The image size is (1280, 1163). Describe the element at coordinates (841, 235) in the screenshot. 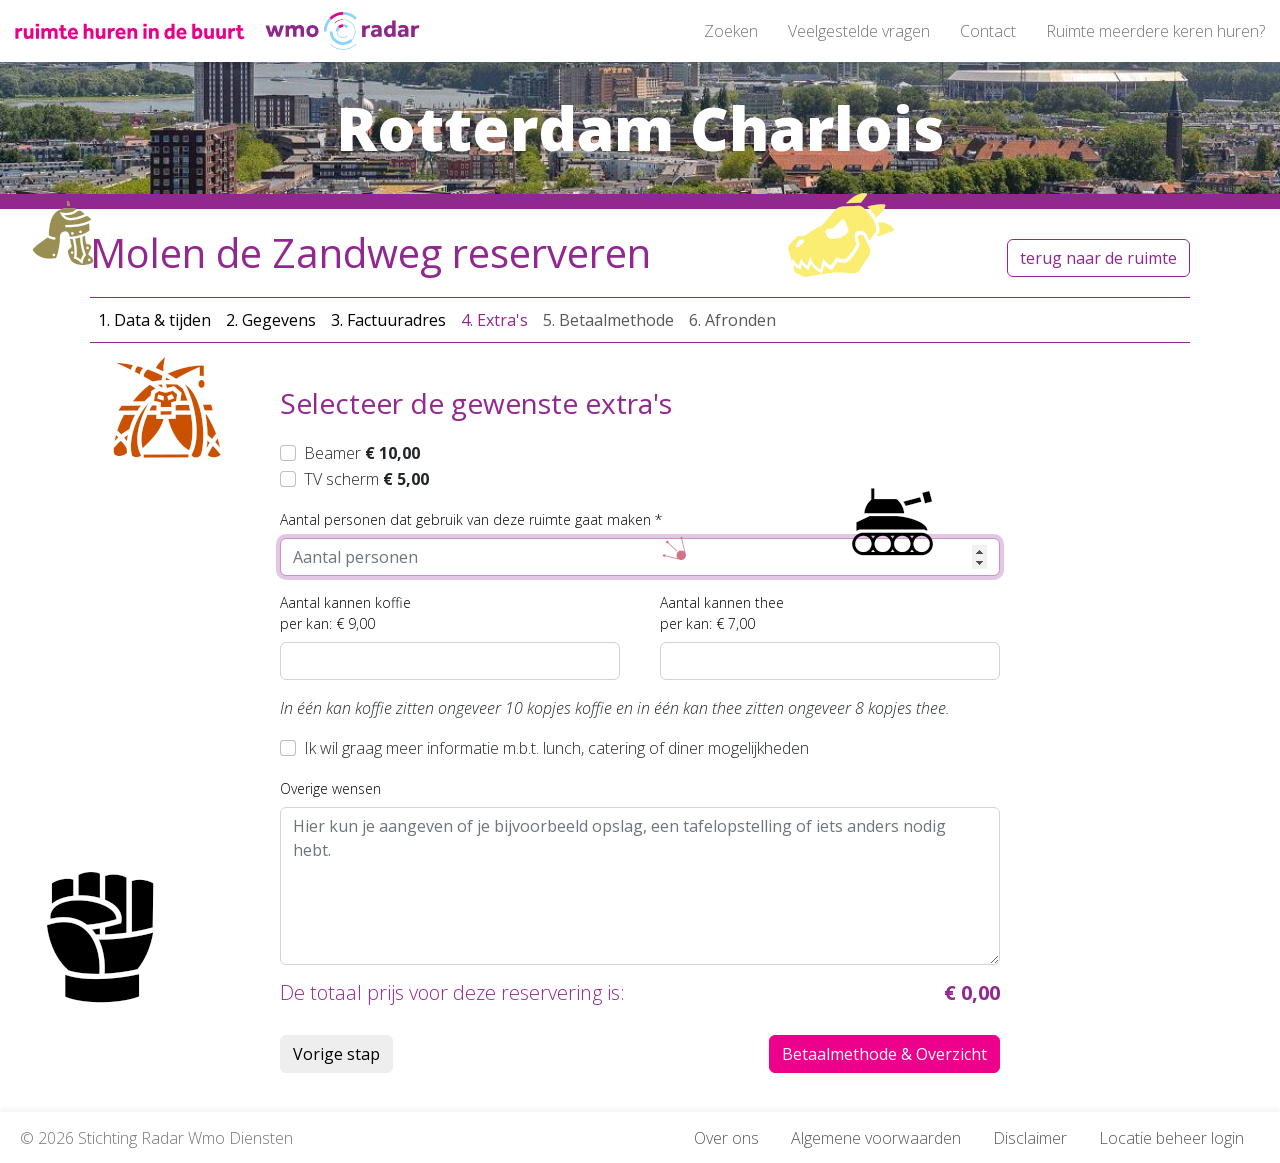

I see `access dragon or beast-related game content` at that location.